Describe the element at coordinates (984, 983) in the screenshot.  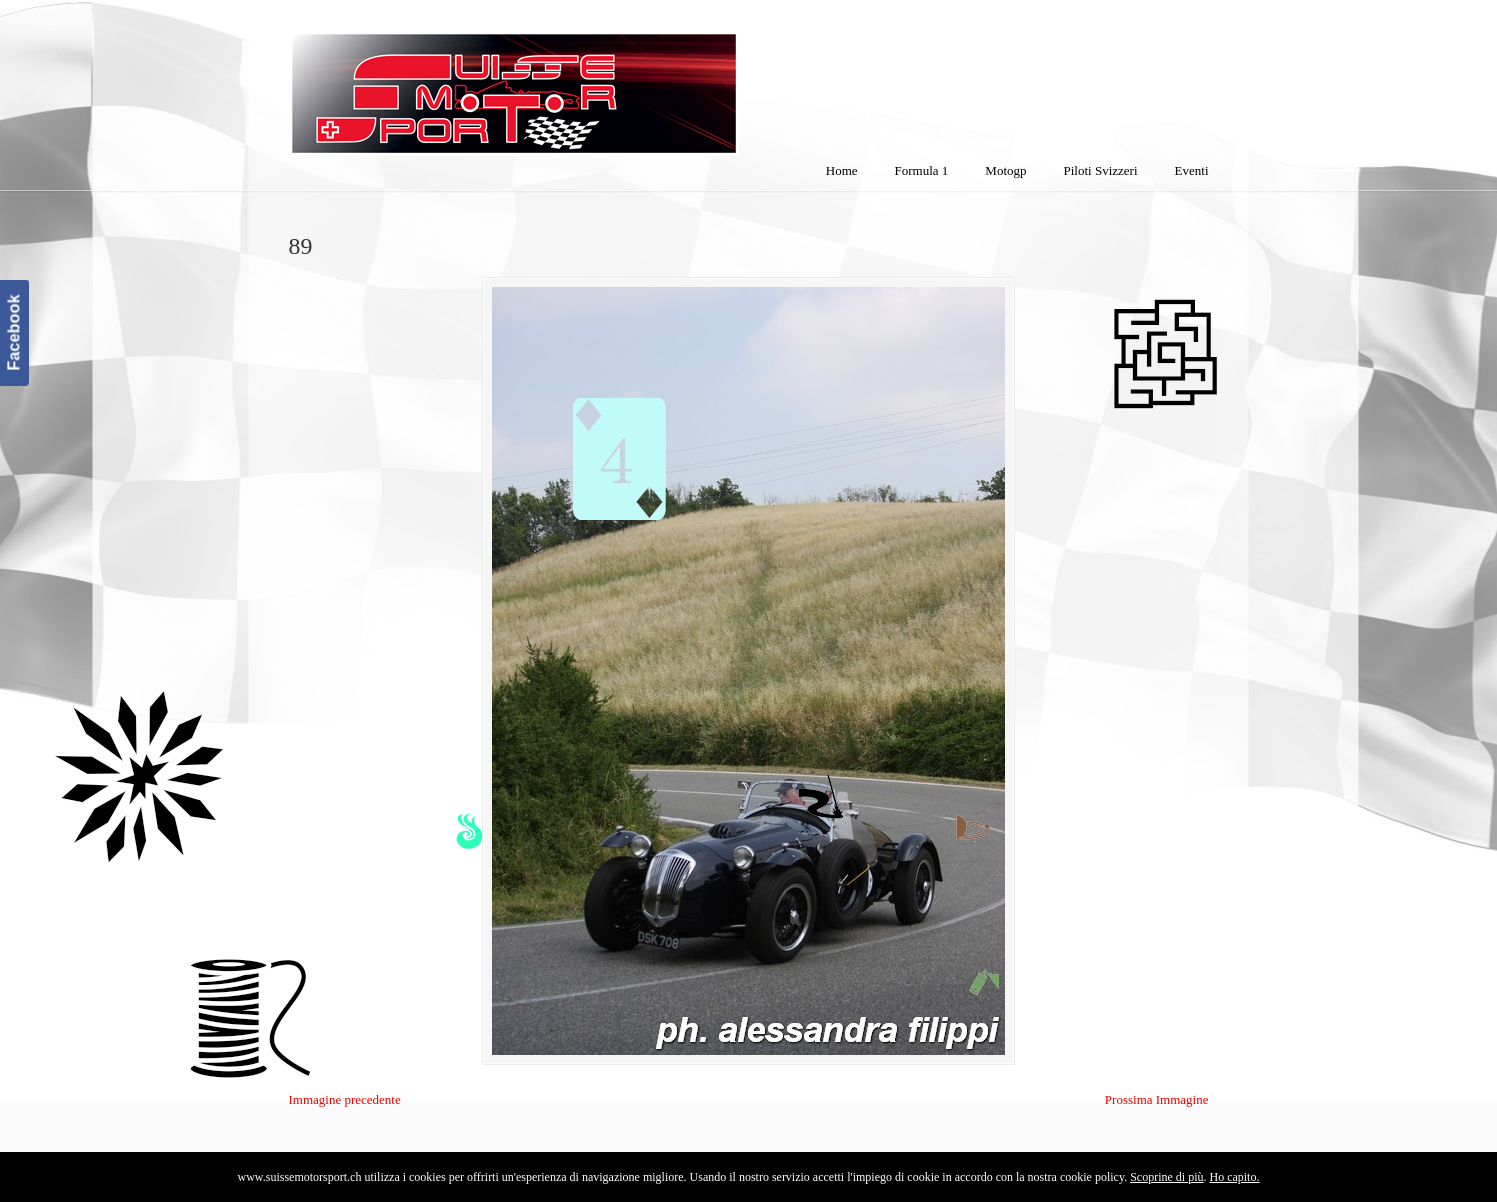
I see `apply spray paint or graffiti tool` at that location.